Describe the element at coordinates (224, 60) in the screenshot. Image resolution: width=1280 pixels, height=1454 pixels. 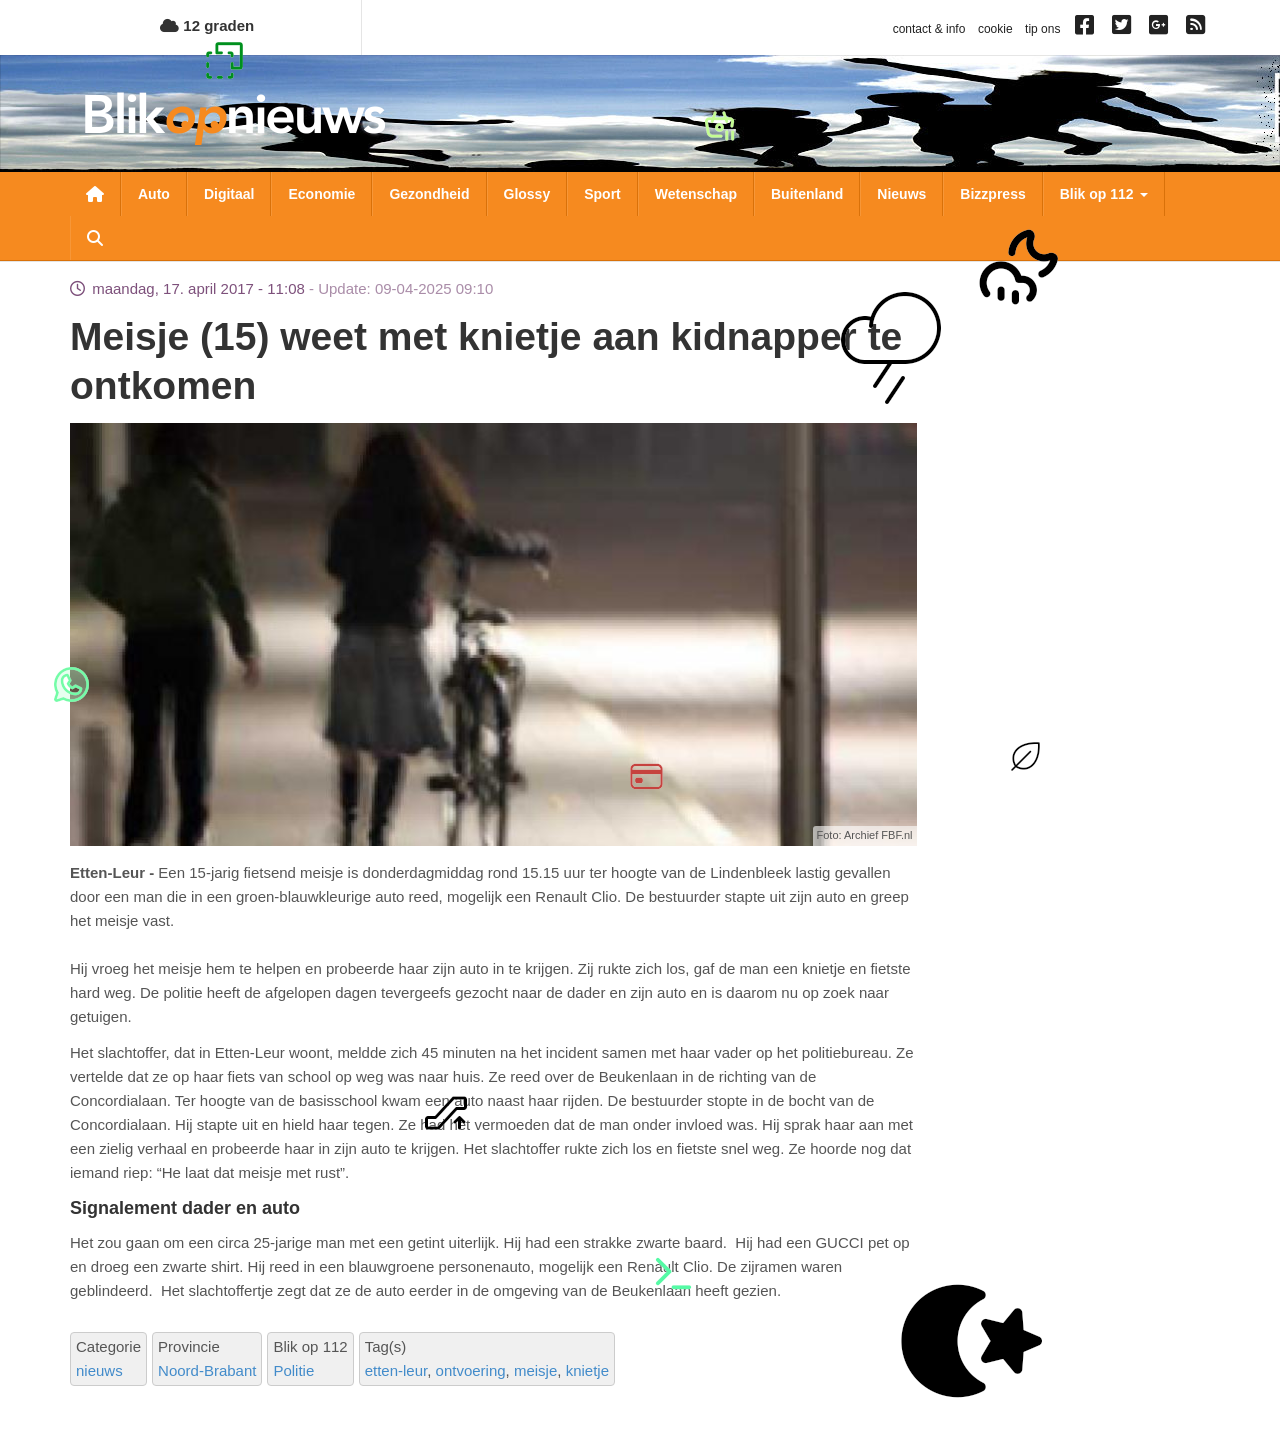
I see `bring selected layer to front` at that location.